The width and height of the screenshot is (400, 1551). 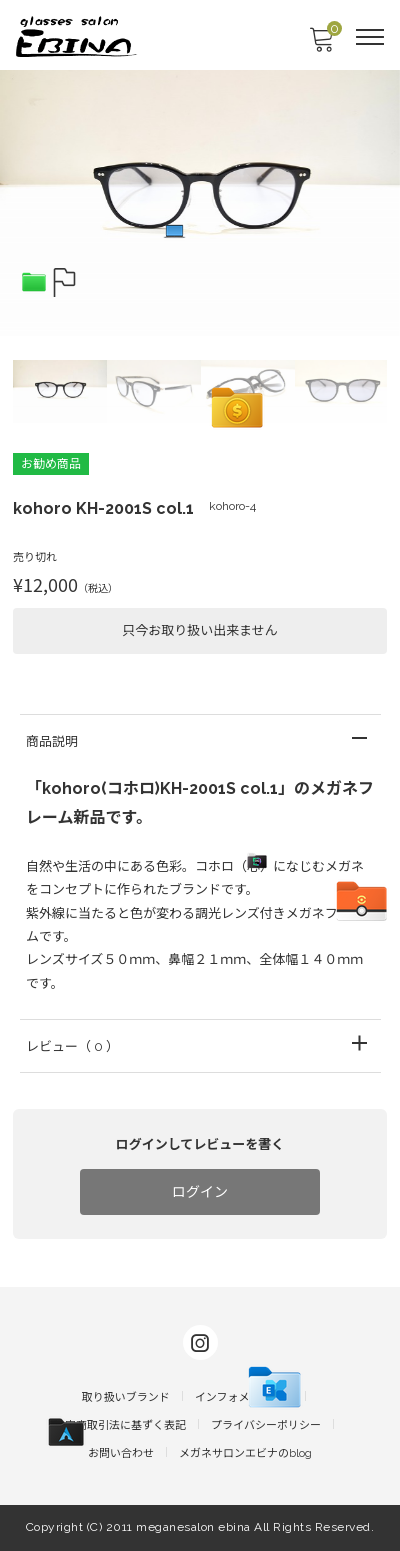 What do you see at coordinates (237, 409) in the screenshot?
I see `open folder containing financial documents` at bounding box center [237, 409].